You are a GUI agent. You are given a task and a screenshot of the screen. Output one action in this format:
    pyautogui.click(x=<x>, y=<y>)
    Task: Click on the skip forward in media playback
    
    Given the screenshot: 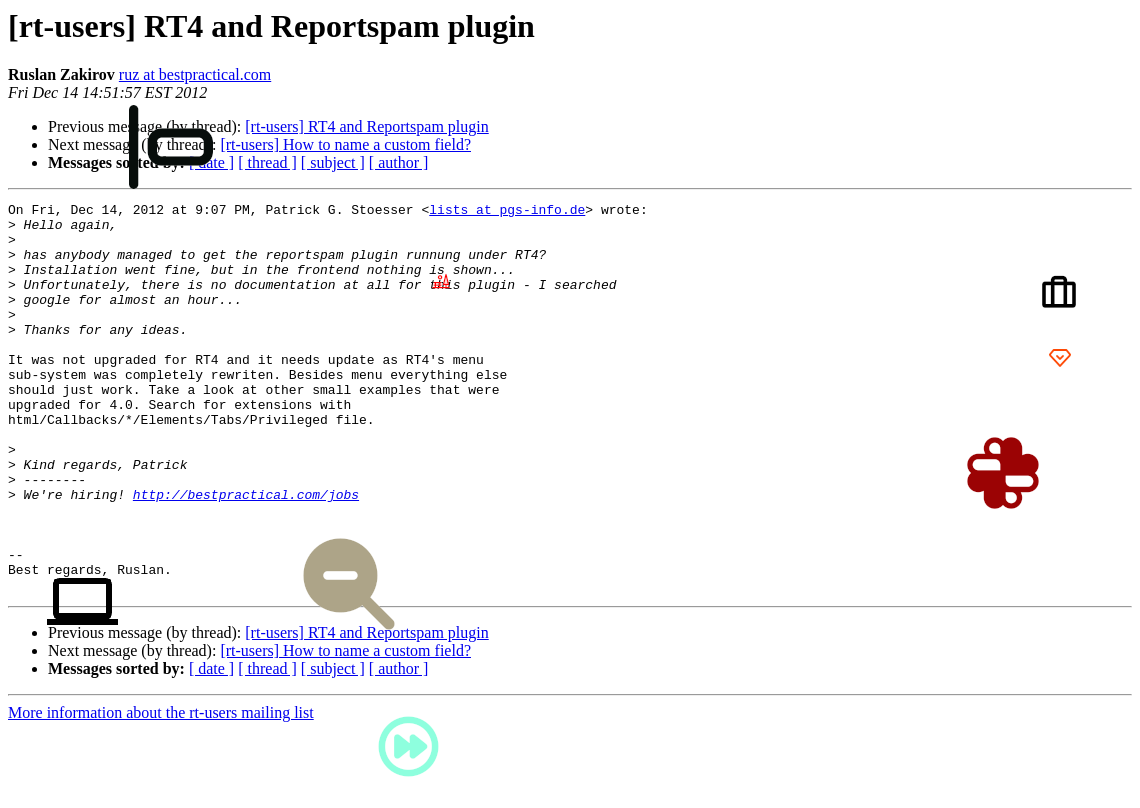 What is the action you would take?
    pyautogui.click(x=408, y=746)
    